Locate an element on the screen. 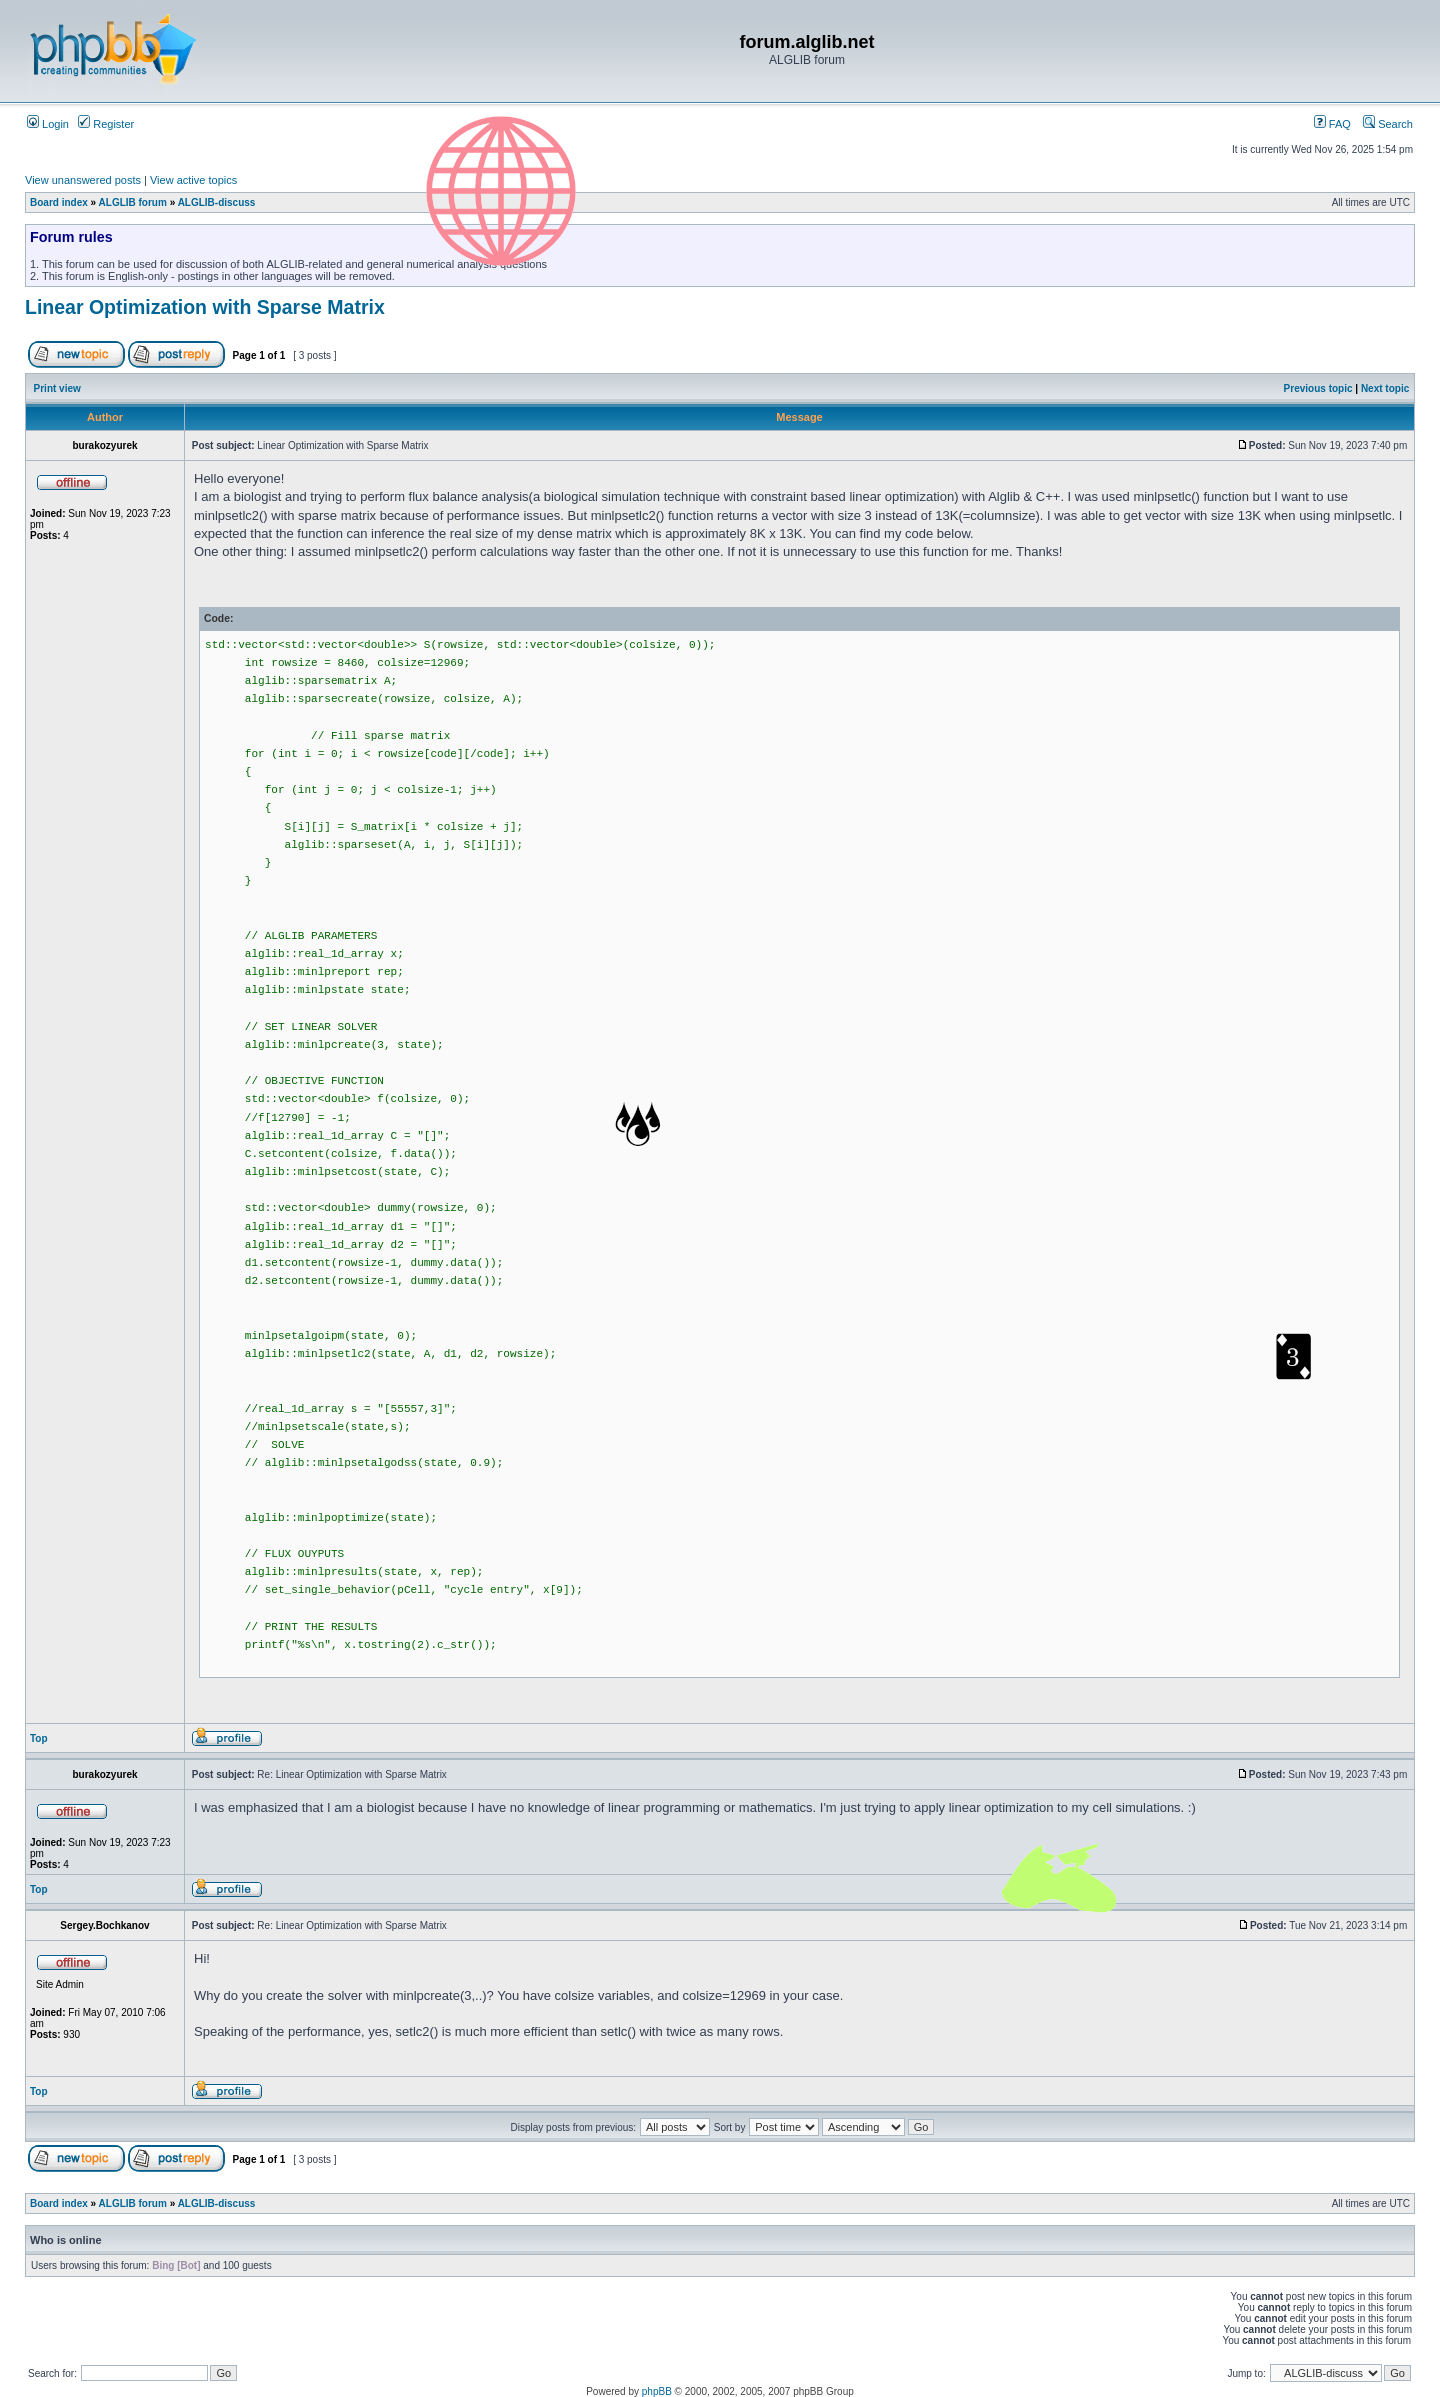  access global or international settings is located at coordinates (501, 191).